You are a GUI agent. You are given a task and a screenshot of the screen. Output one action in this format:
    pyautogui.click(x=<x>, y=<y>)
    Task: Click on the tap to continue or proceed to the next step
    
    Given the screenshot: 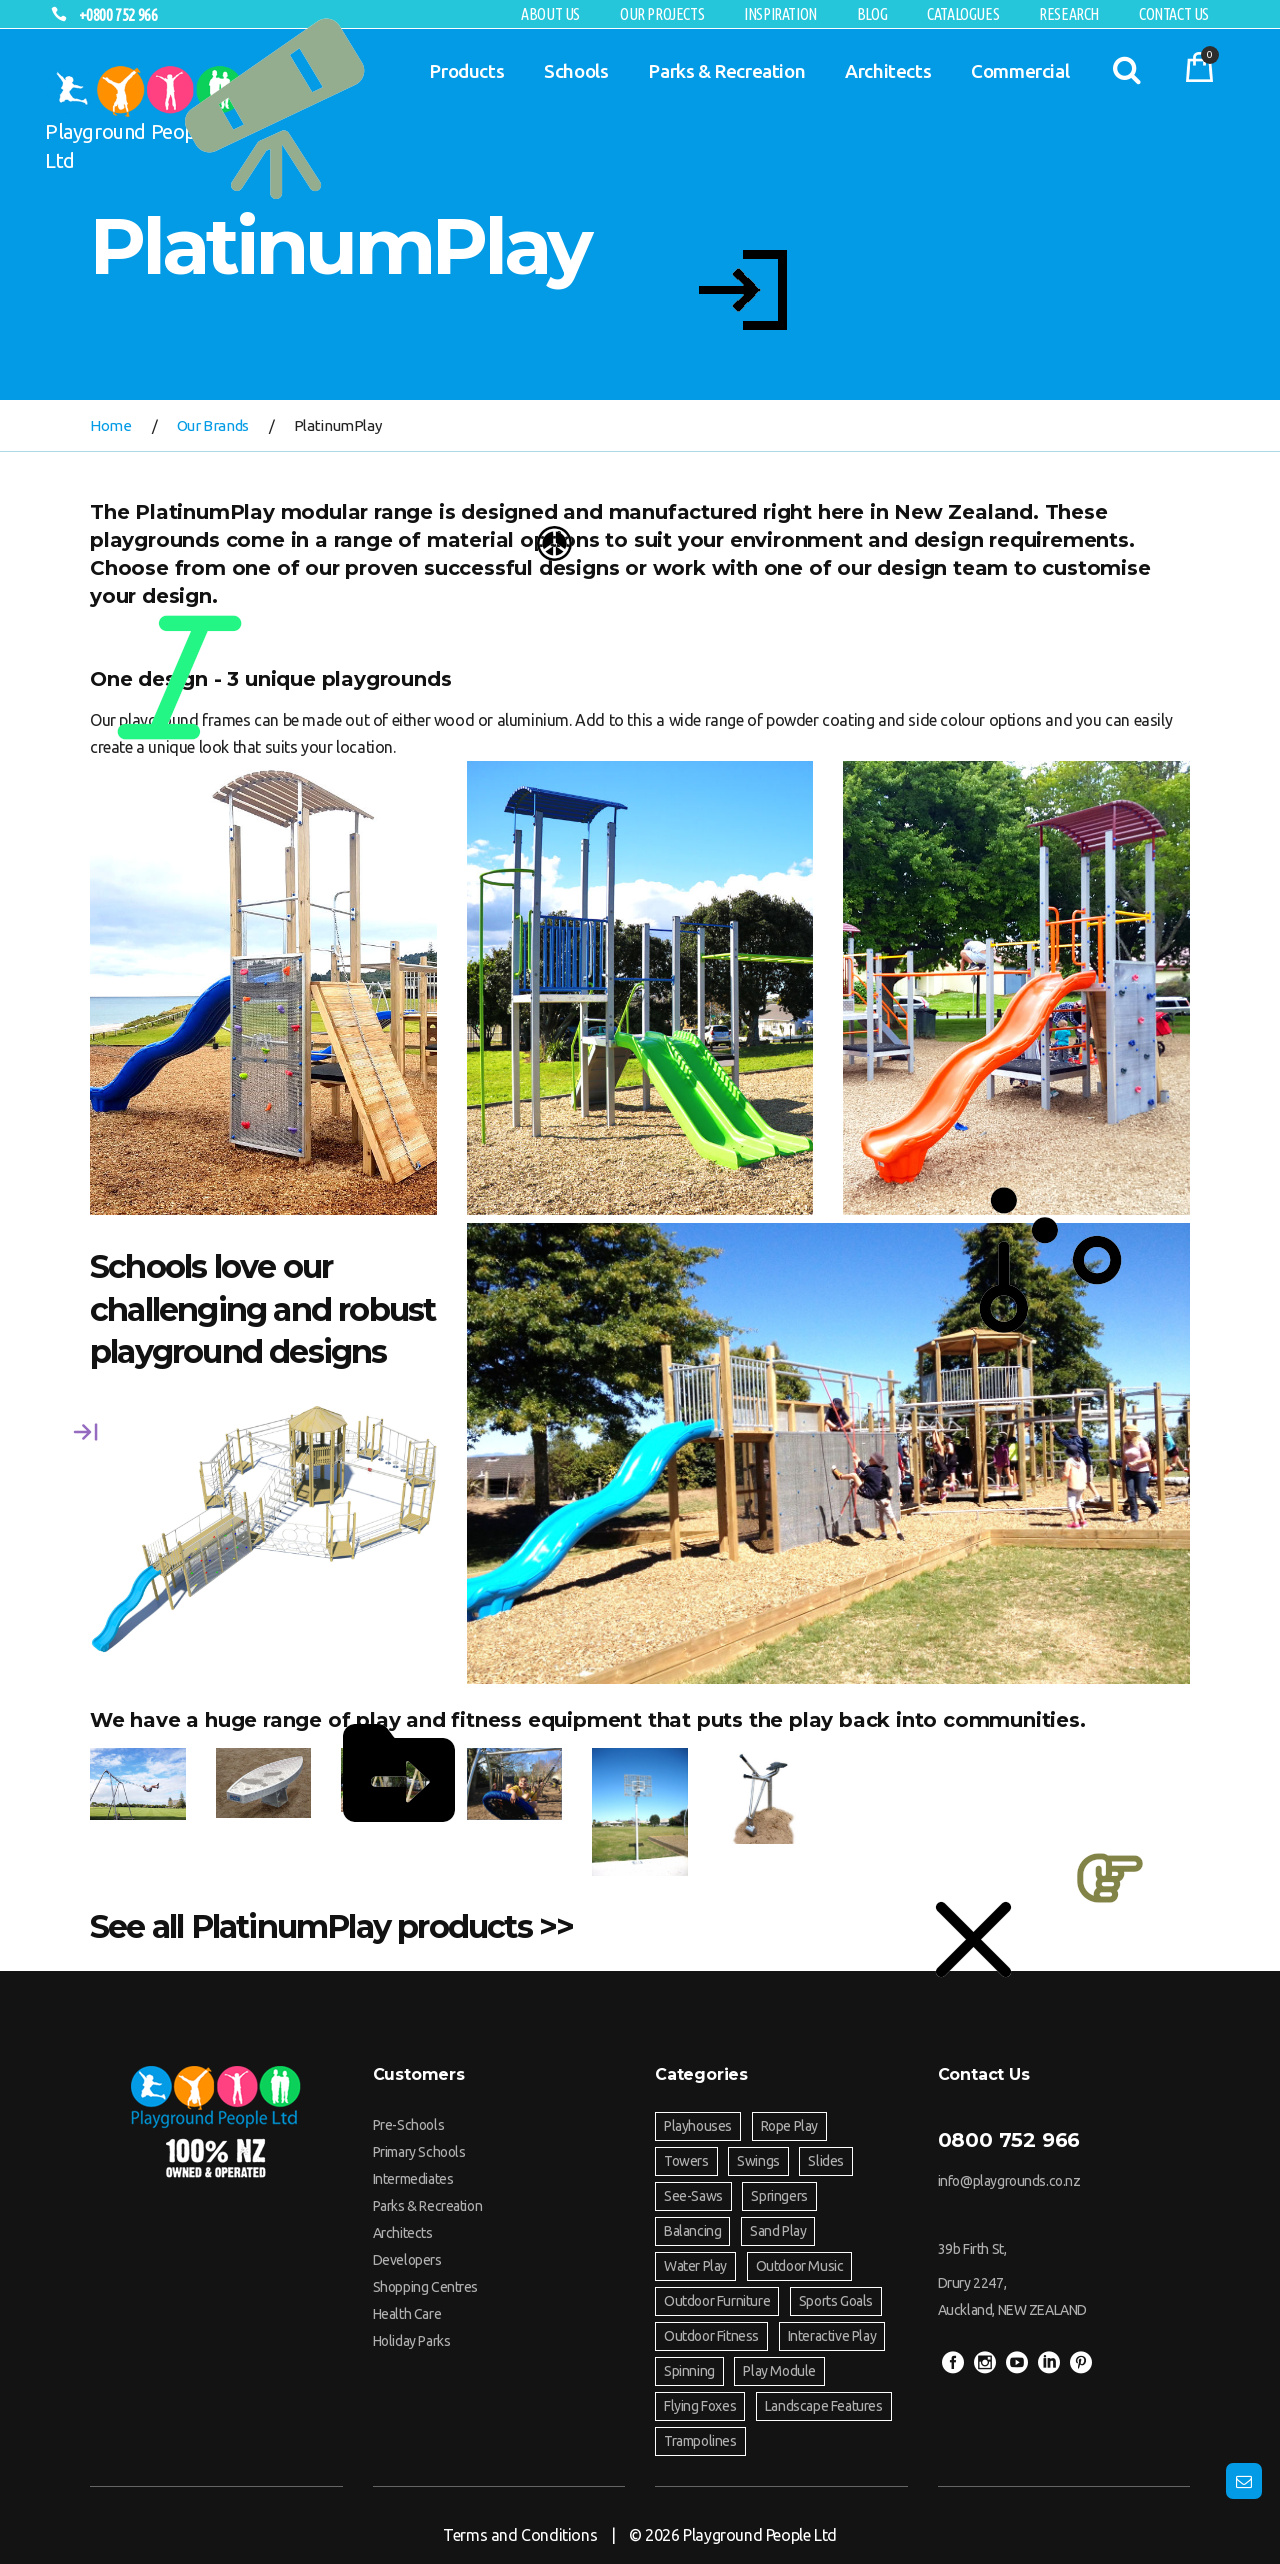 What is the action you would take?
    pyautogui.click(x=1110, y=1878)
    